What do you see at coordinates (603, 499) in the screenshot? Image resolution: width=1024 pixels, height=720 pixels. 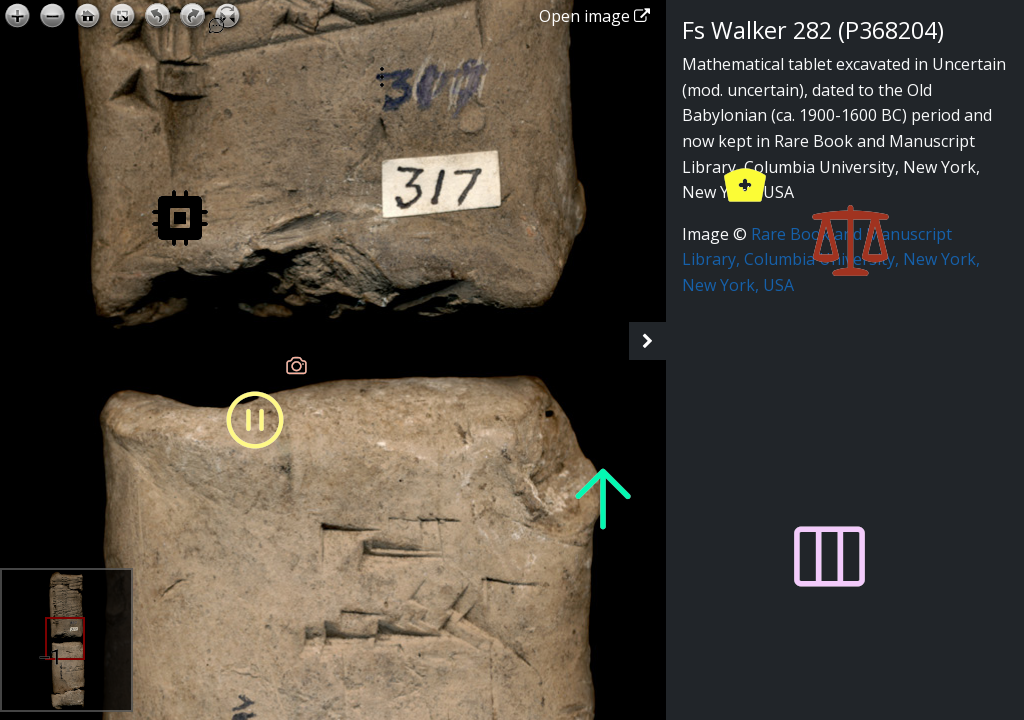 I see `move item up in a list` at bounding box center [603, 499].